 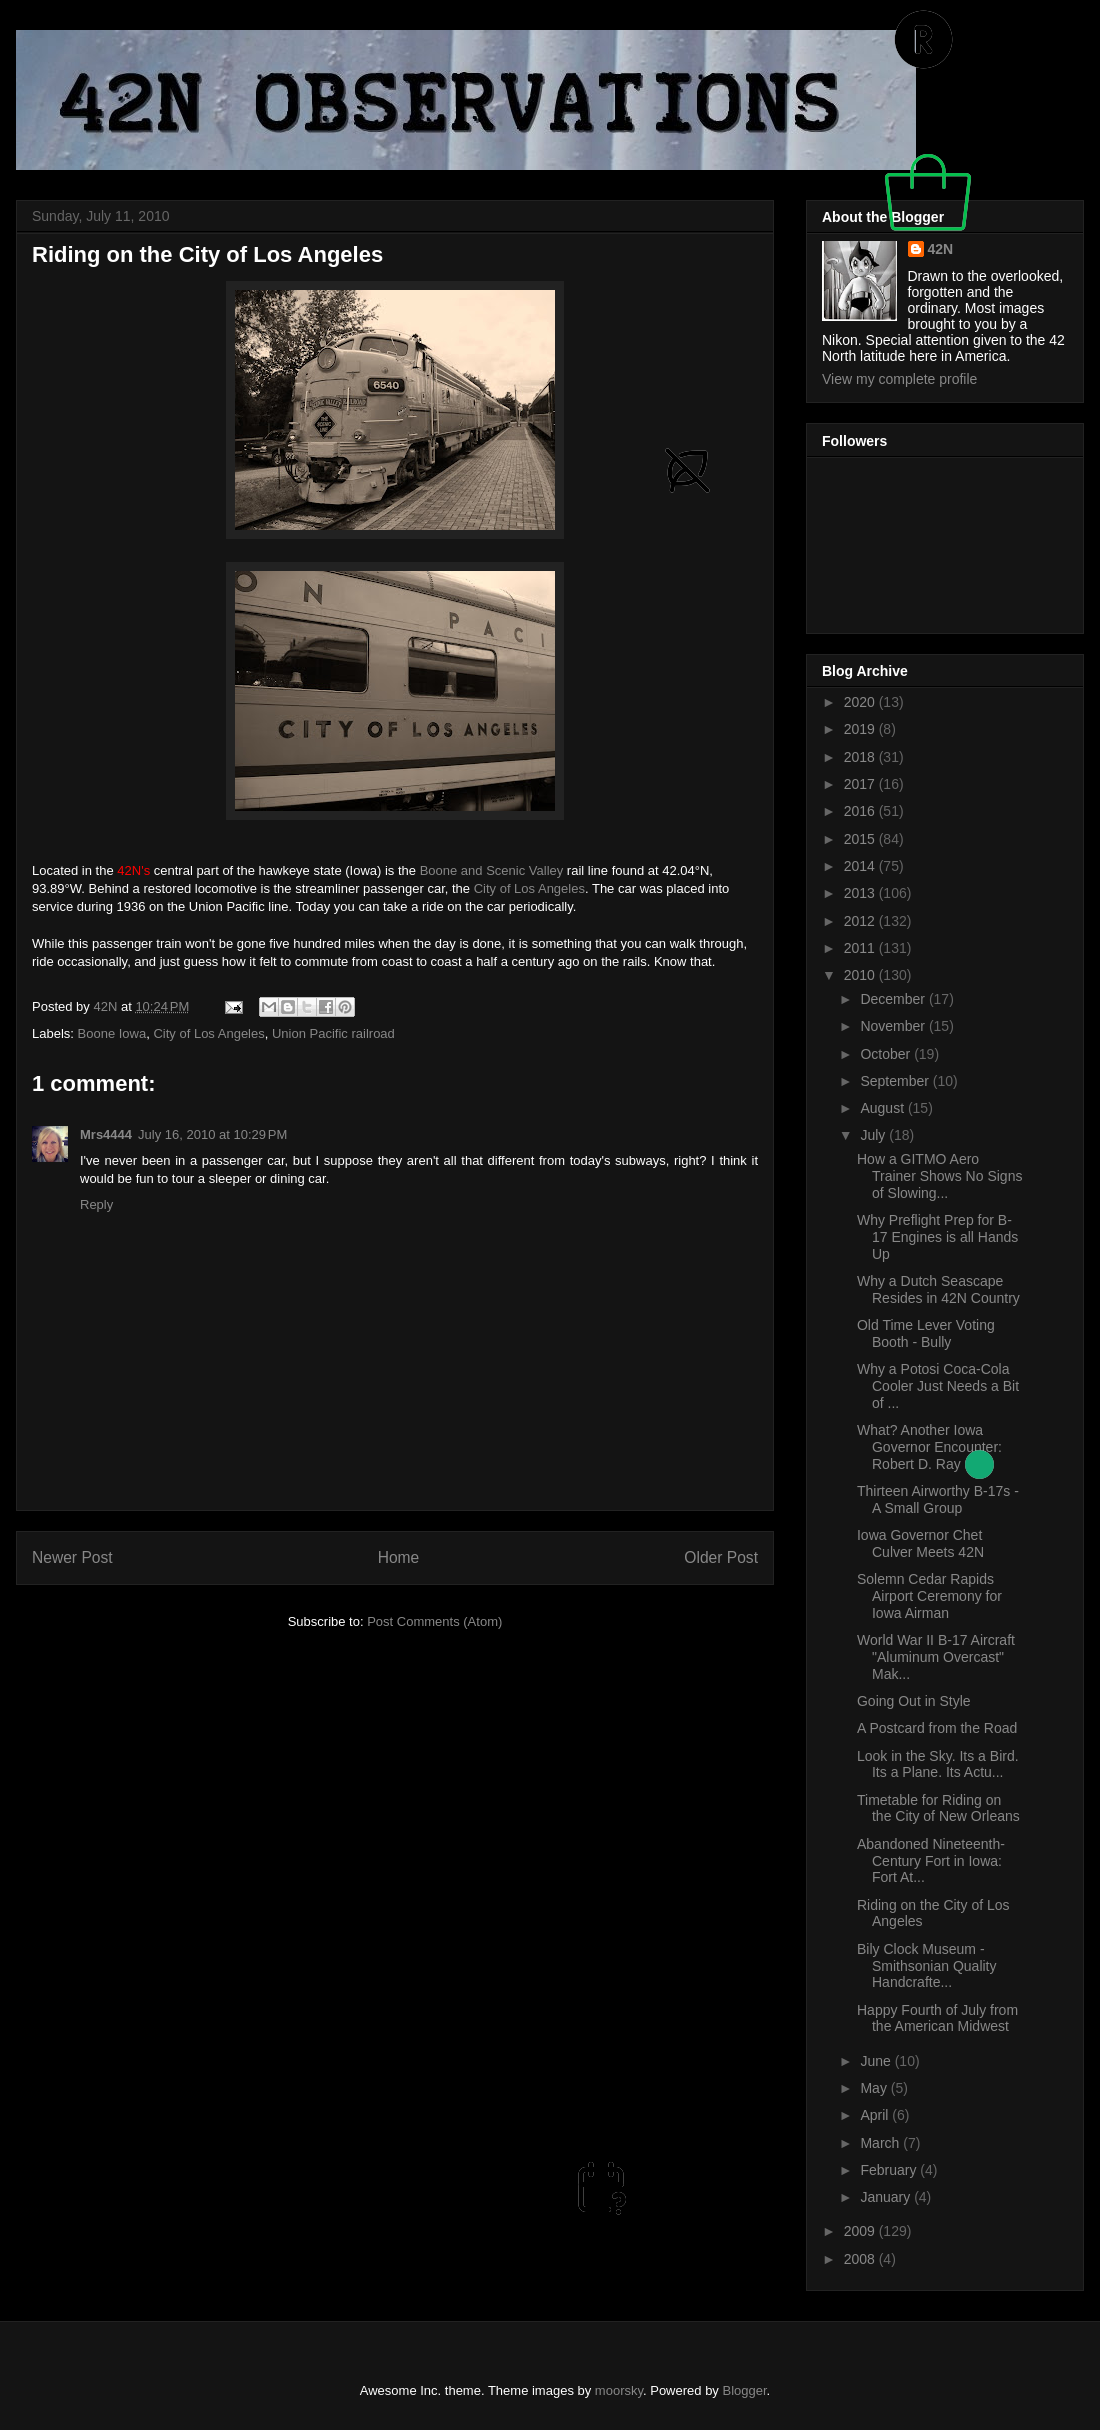 I want to click on disable eco mode or power saving, so click(x=687, y=470).